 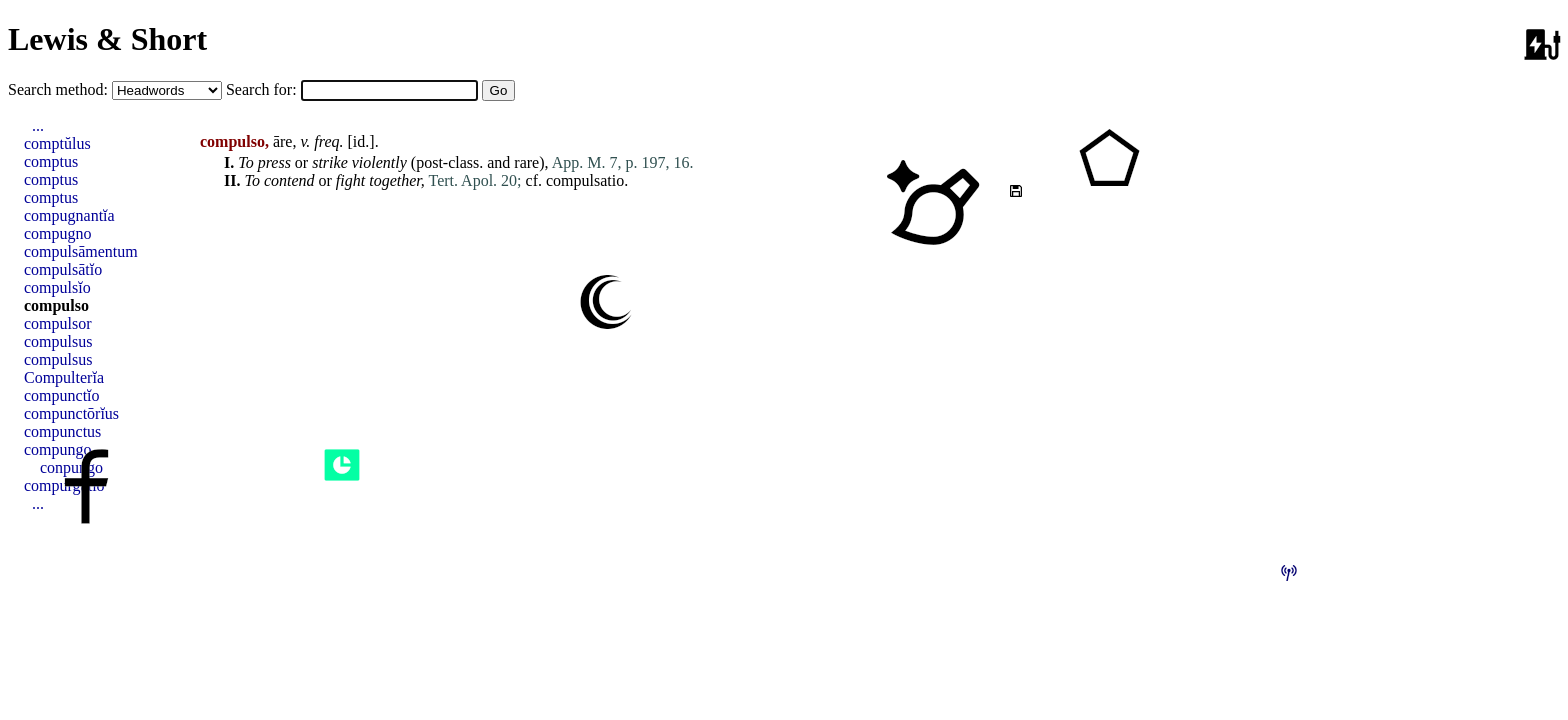 What do you see at coordinates (935, 208) in the screenshot?
I see `access AI-powered brush or painting tools` at bounding box center [935, 208].